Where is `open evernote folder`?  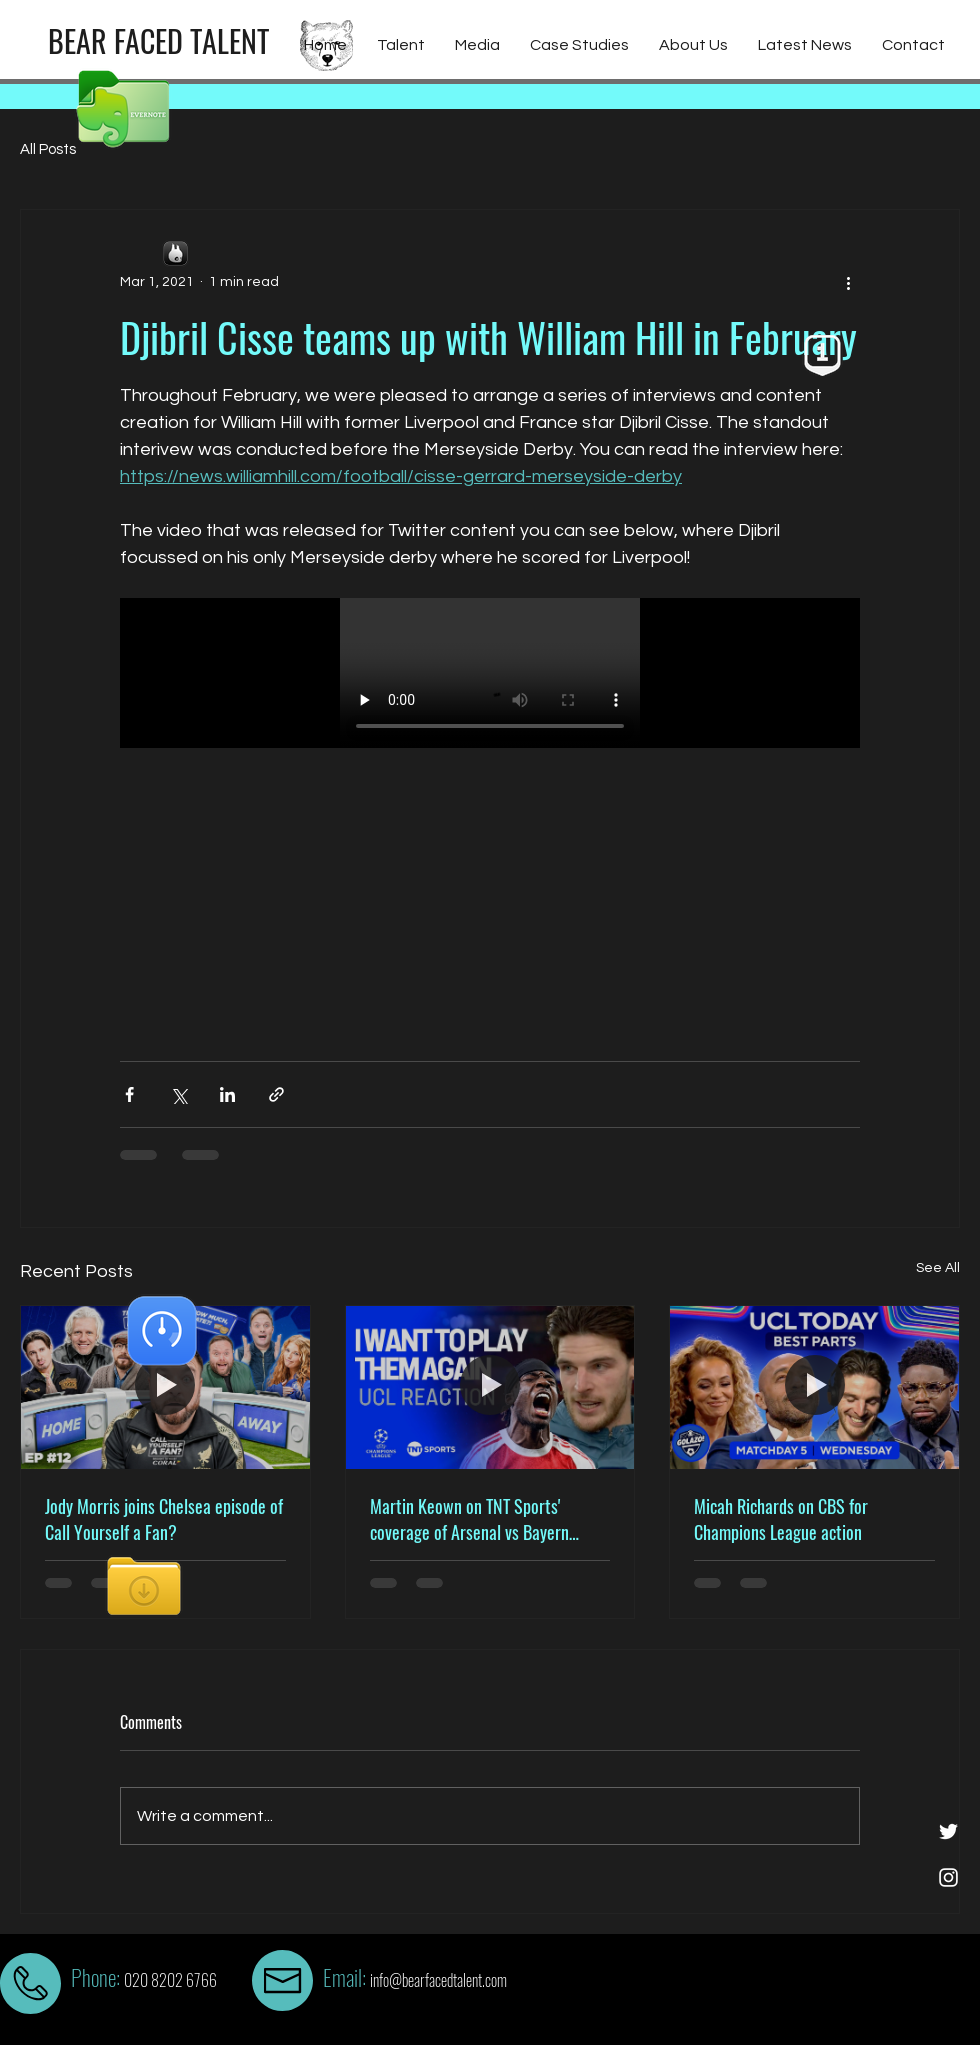
open evernote folder is located at coordinates (123, 108).